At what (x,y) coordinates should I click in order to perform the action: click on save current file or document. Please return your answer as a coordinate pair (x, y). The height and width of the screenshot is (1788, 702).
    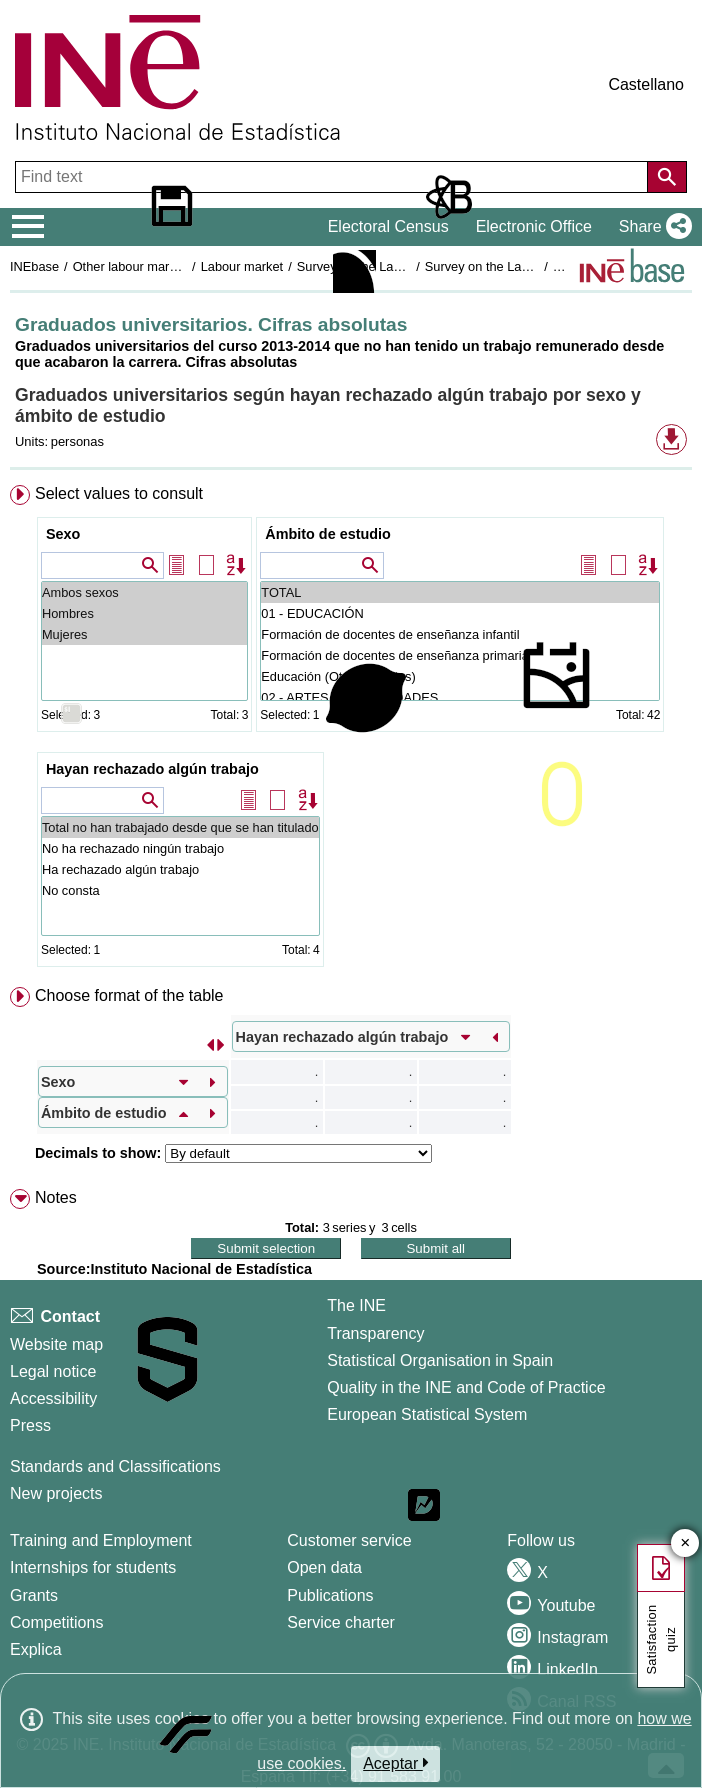
    Looking at the image, I should click on (172, 206).